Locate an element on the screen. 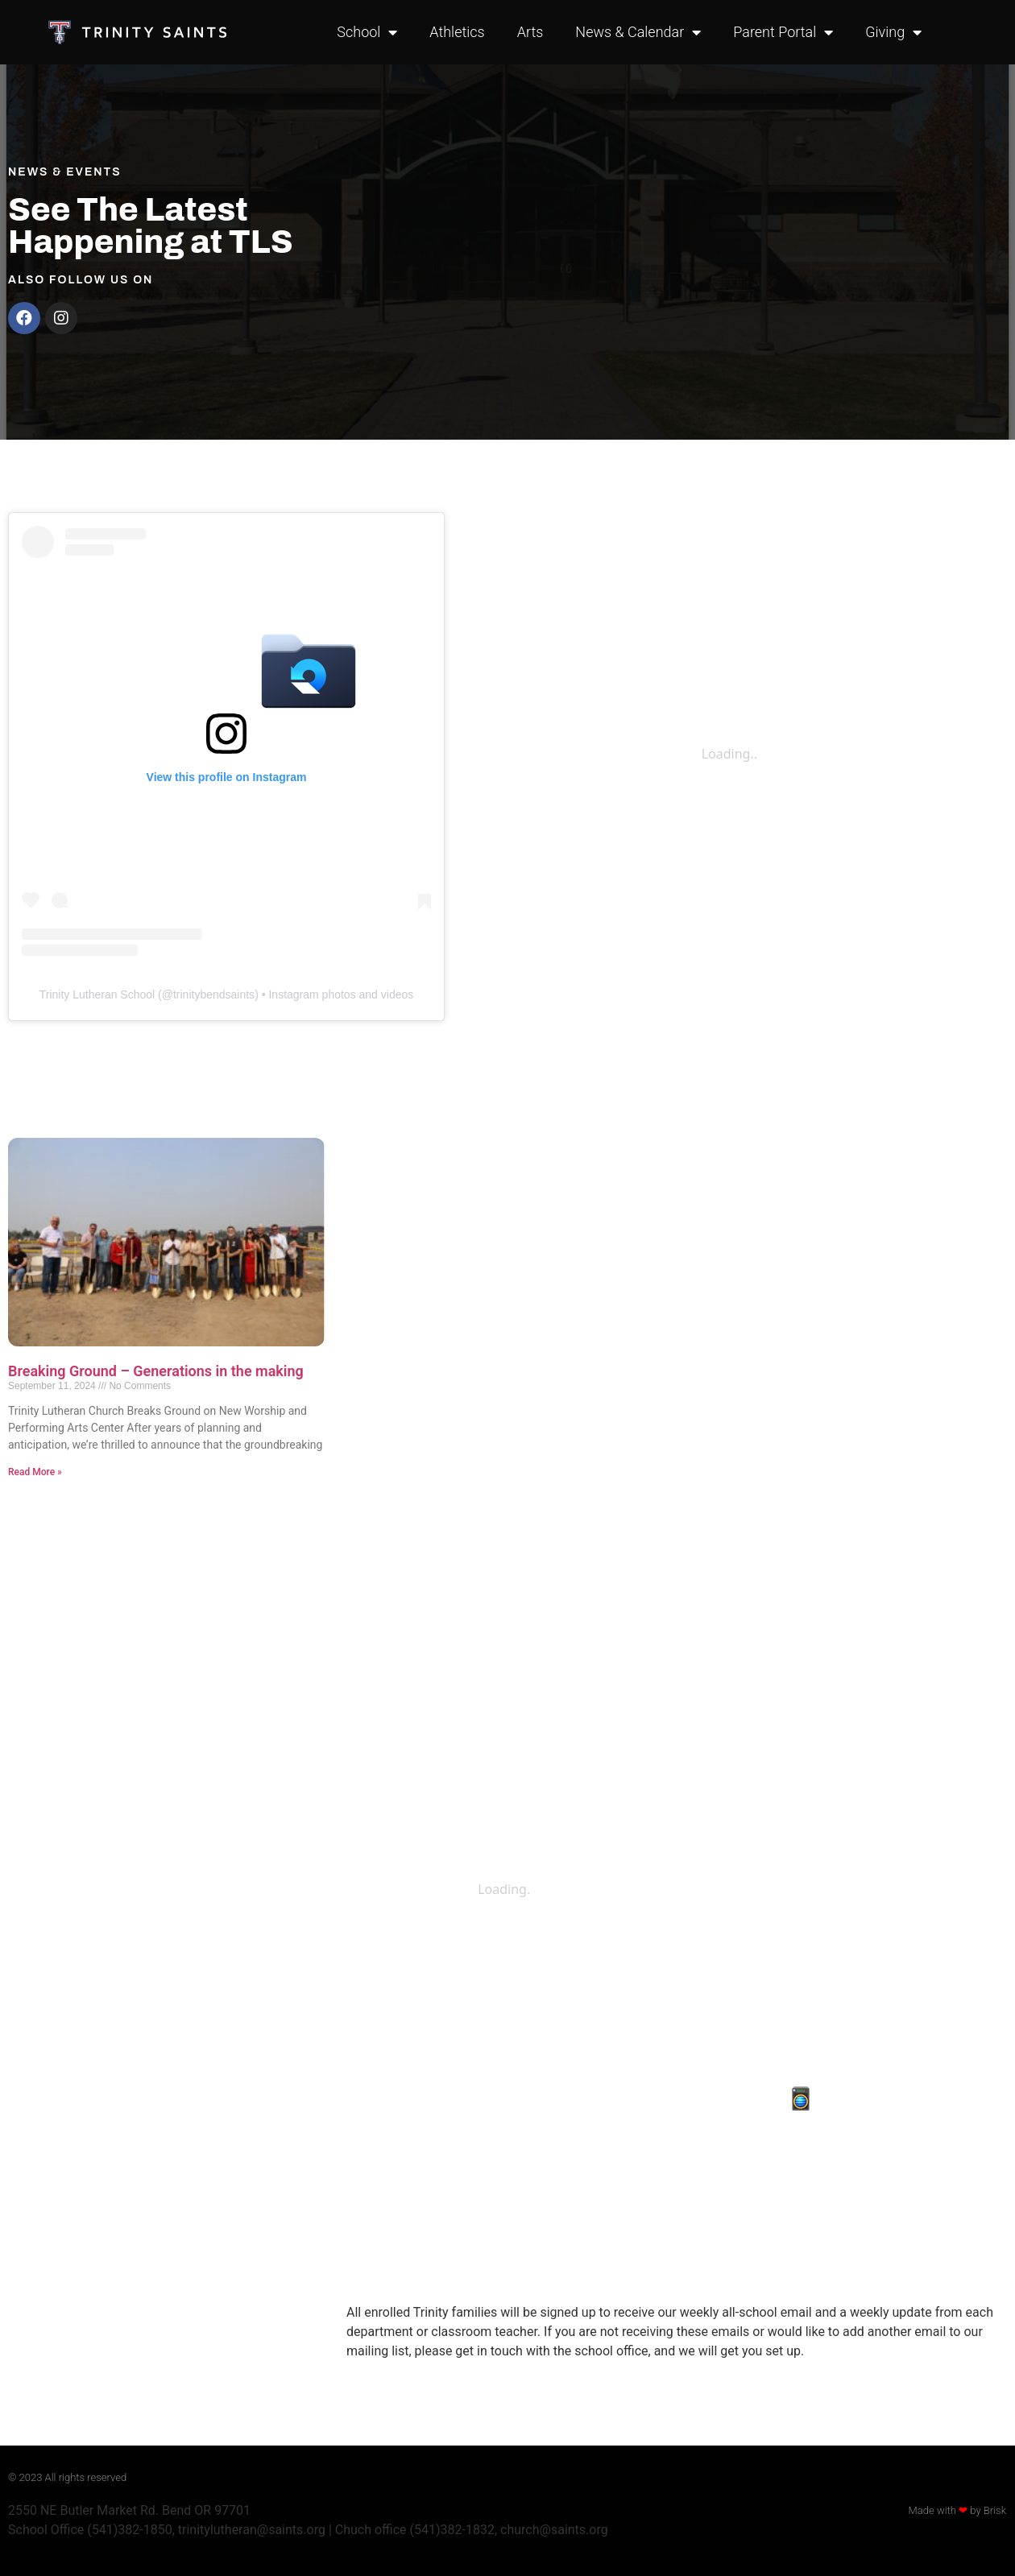 Image resolution: width=1015 pixels, height=2576 pixels. open wondershare repairit files folder is located at coordinates (308, 673).